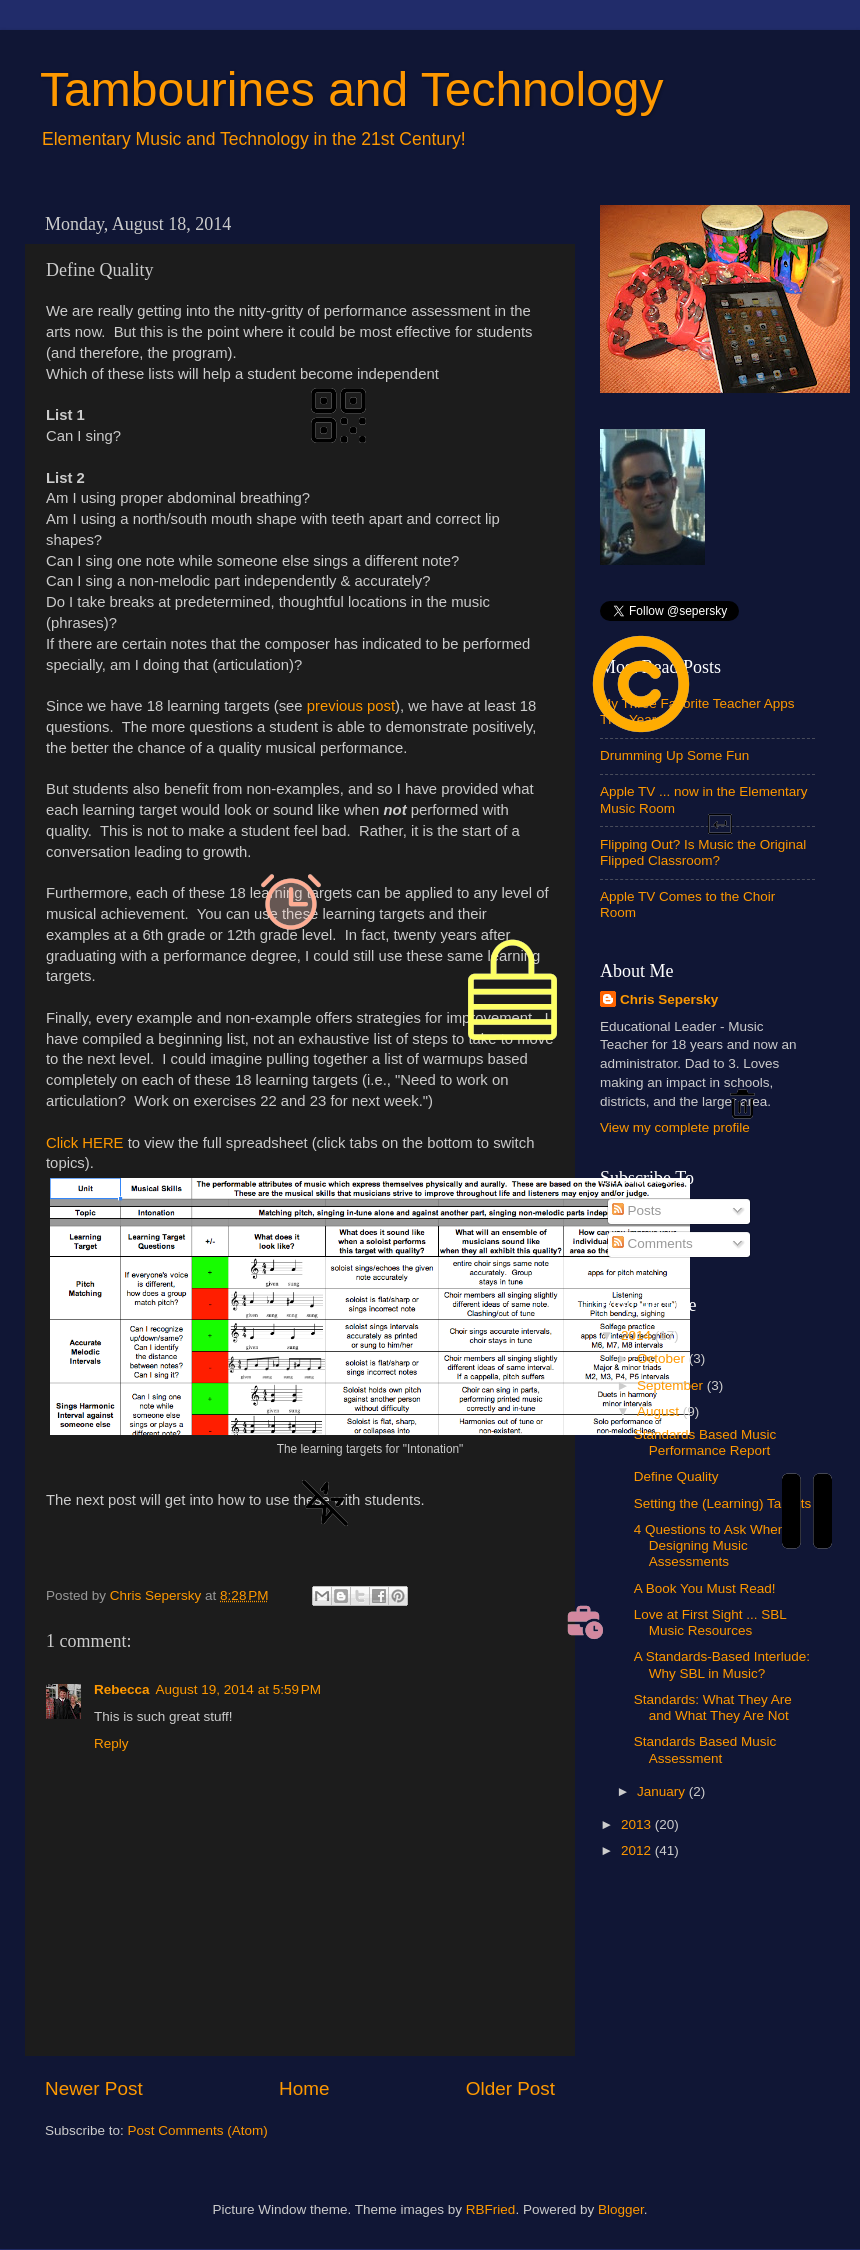 The image size is (860, 2250). What do you see at coordinates (742, 1104) in the screenshot?
I see `delete selected item` at bounding box center [742, 1104].